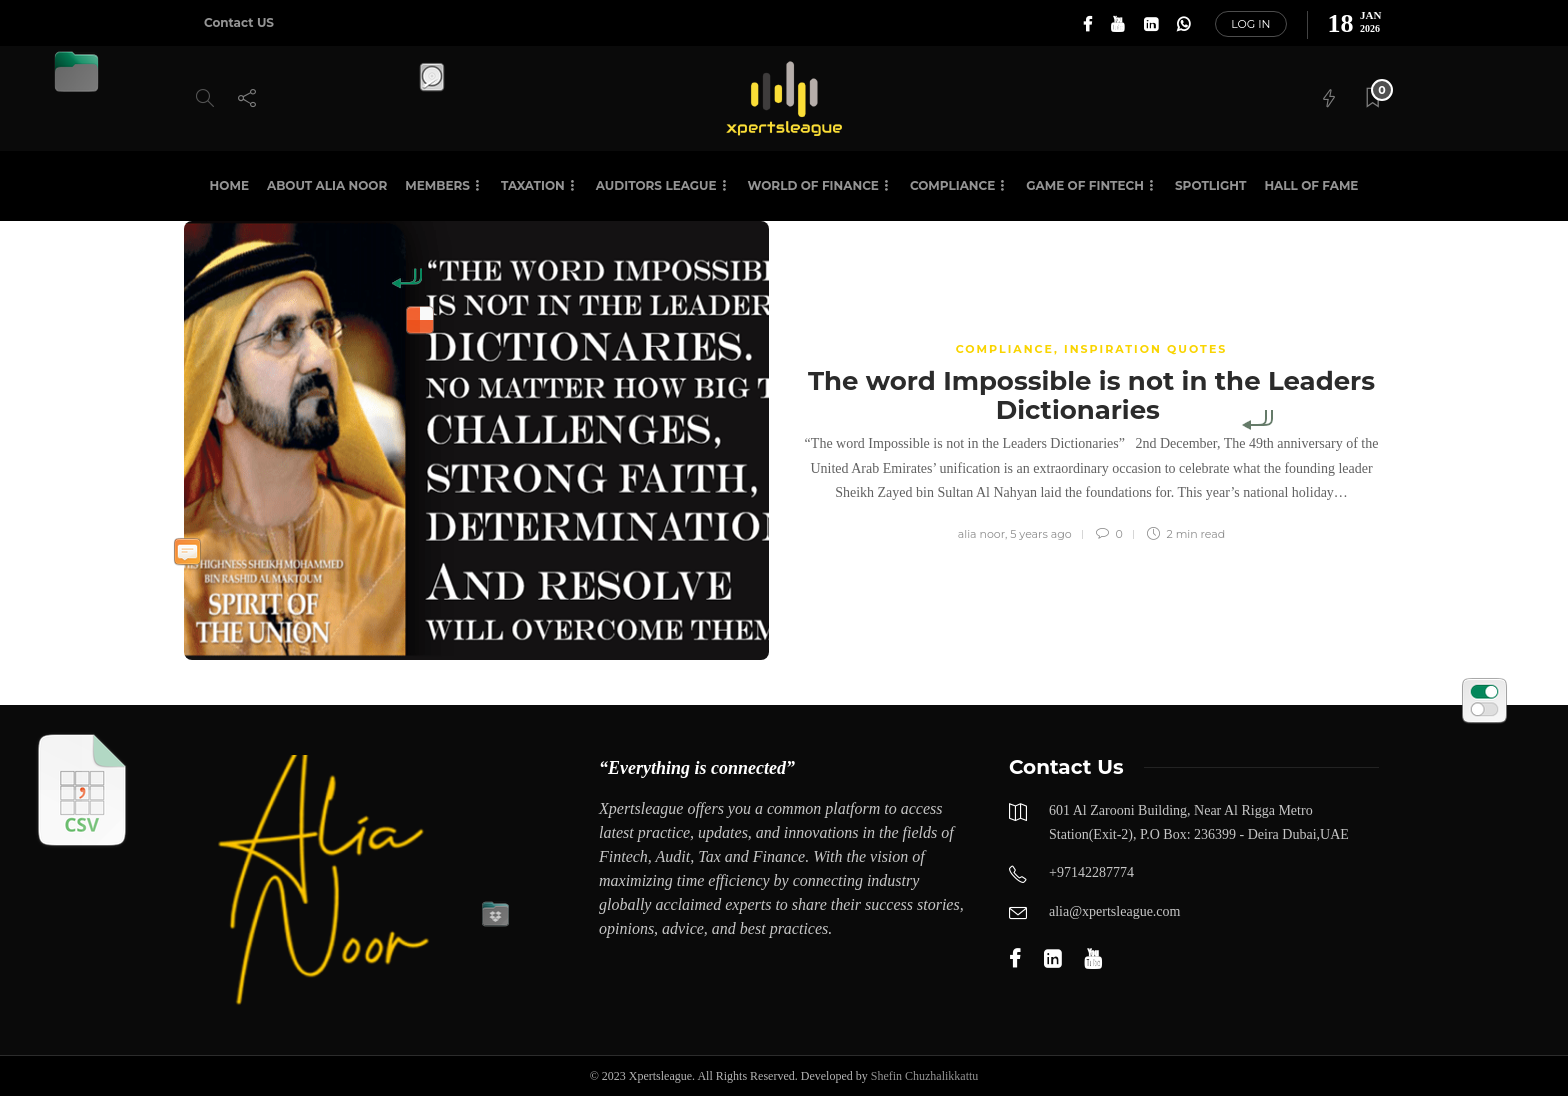  I want to click on reply to all recipients of an email, so click(406, 276).